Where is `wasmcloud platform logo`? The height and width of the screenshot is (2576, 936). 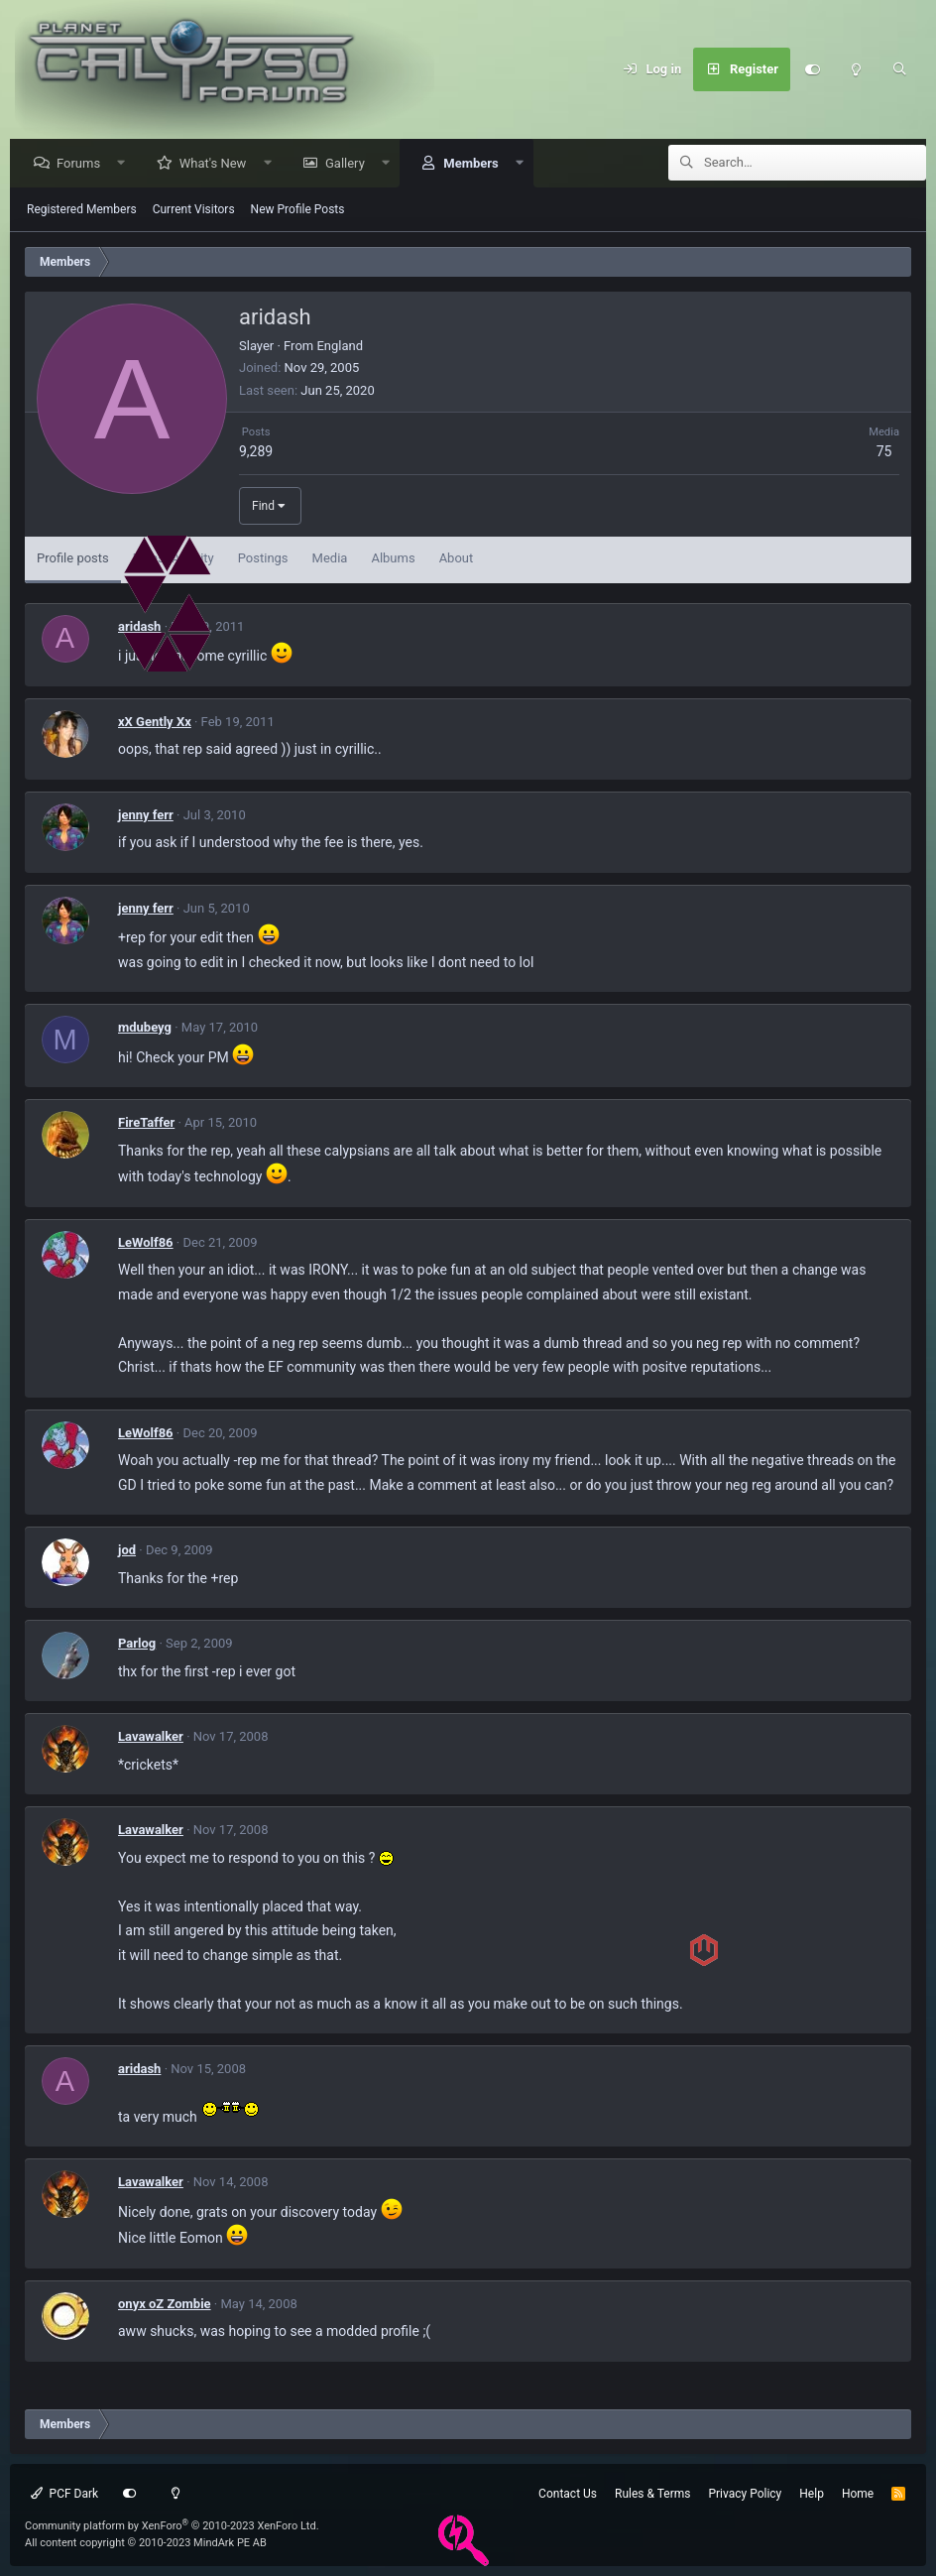 wasmcloud platform logo is located at coordinates (704, 1950).